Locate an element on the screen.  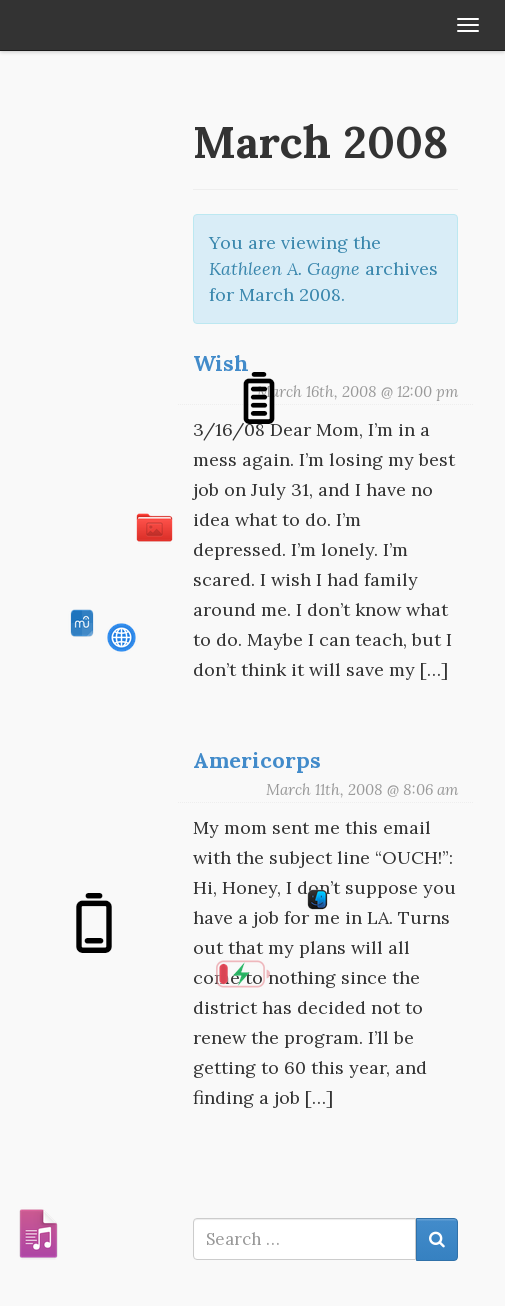
open a MuseScore 3 music notation file is located at coordinates (82, 623).